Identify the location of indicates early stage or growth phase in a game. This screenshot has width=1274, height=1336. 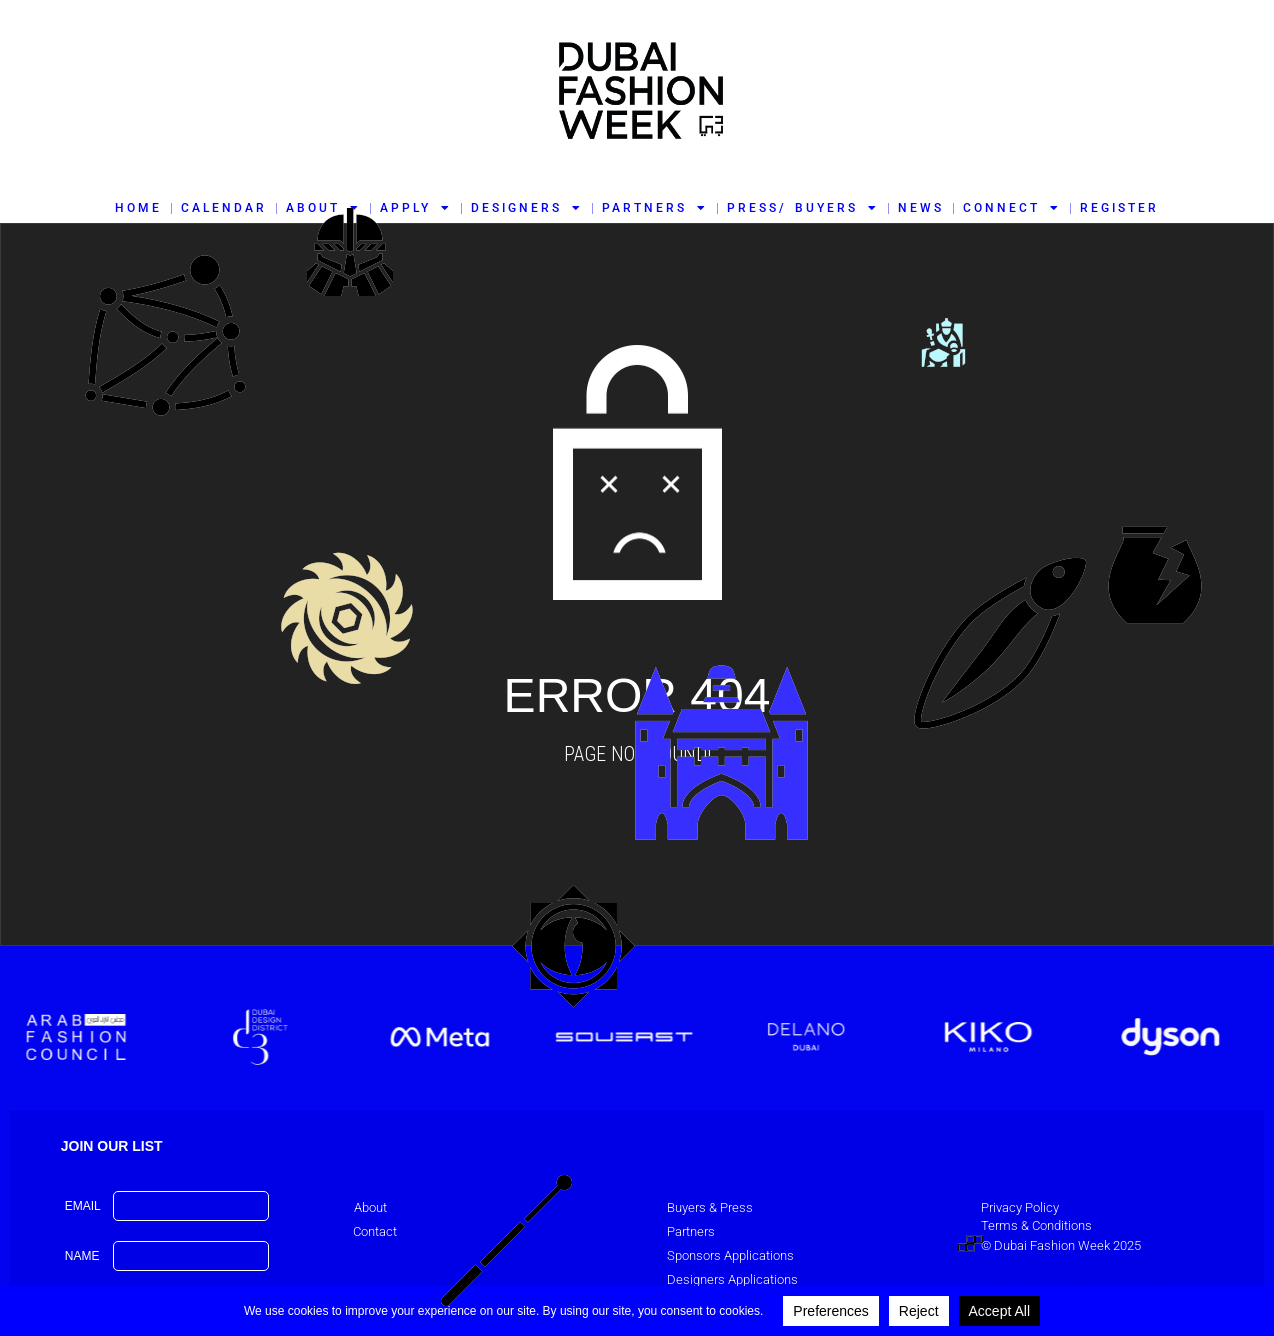
(1000, 639).